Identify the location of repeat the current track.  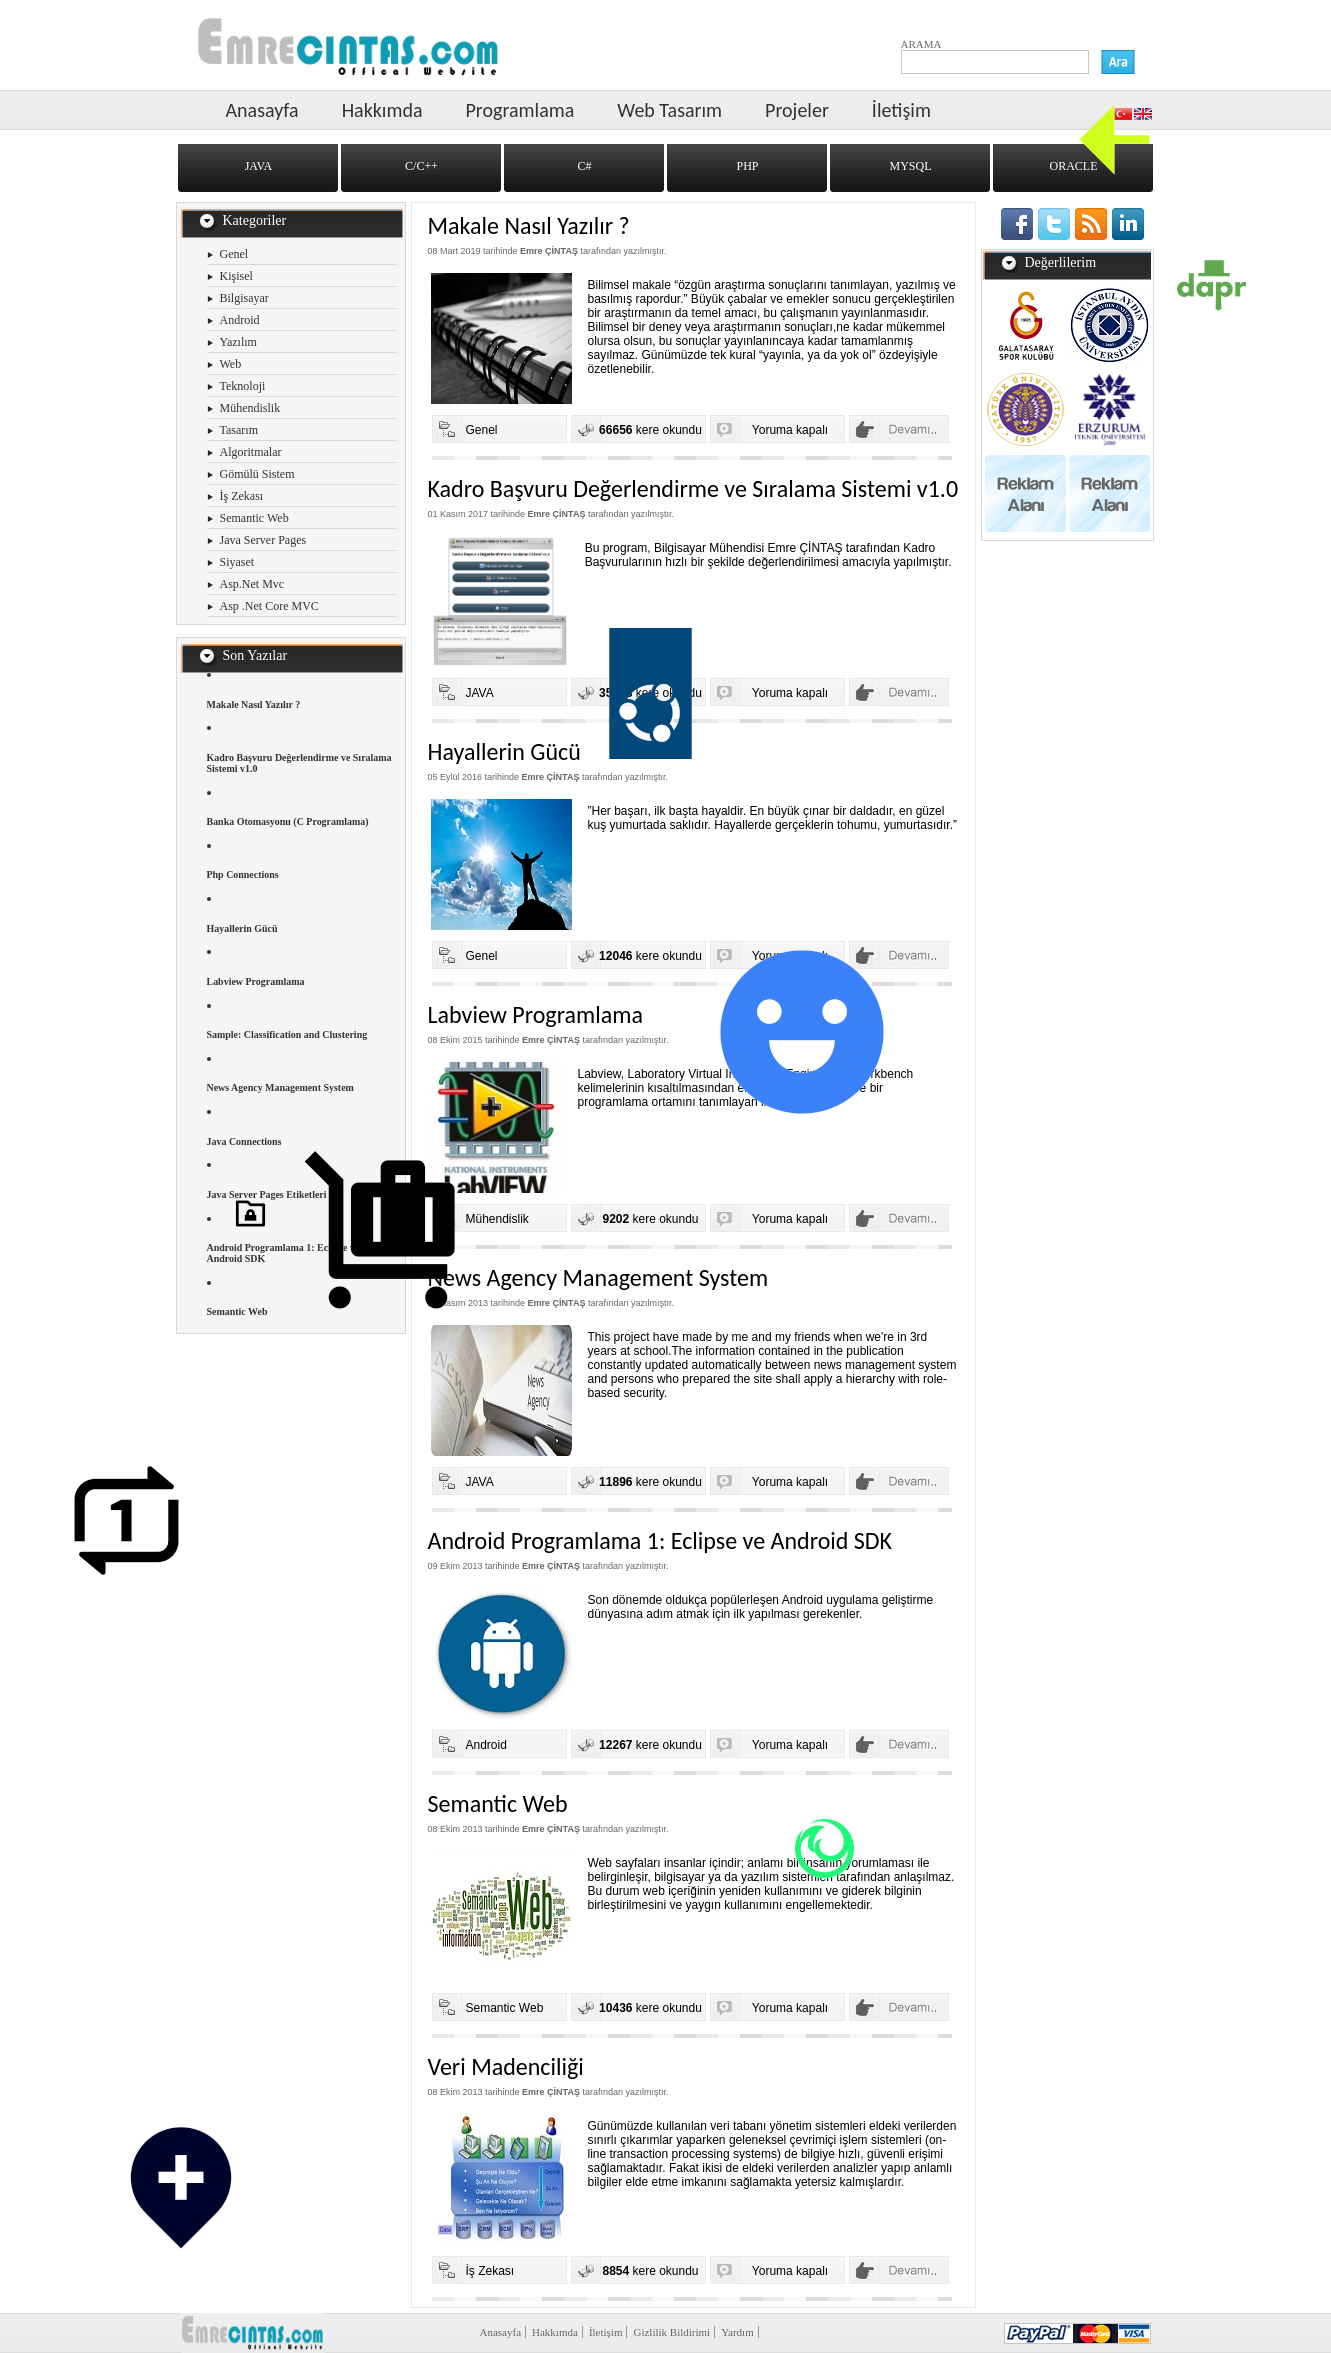
(126, 1520).